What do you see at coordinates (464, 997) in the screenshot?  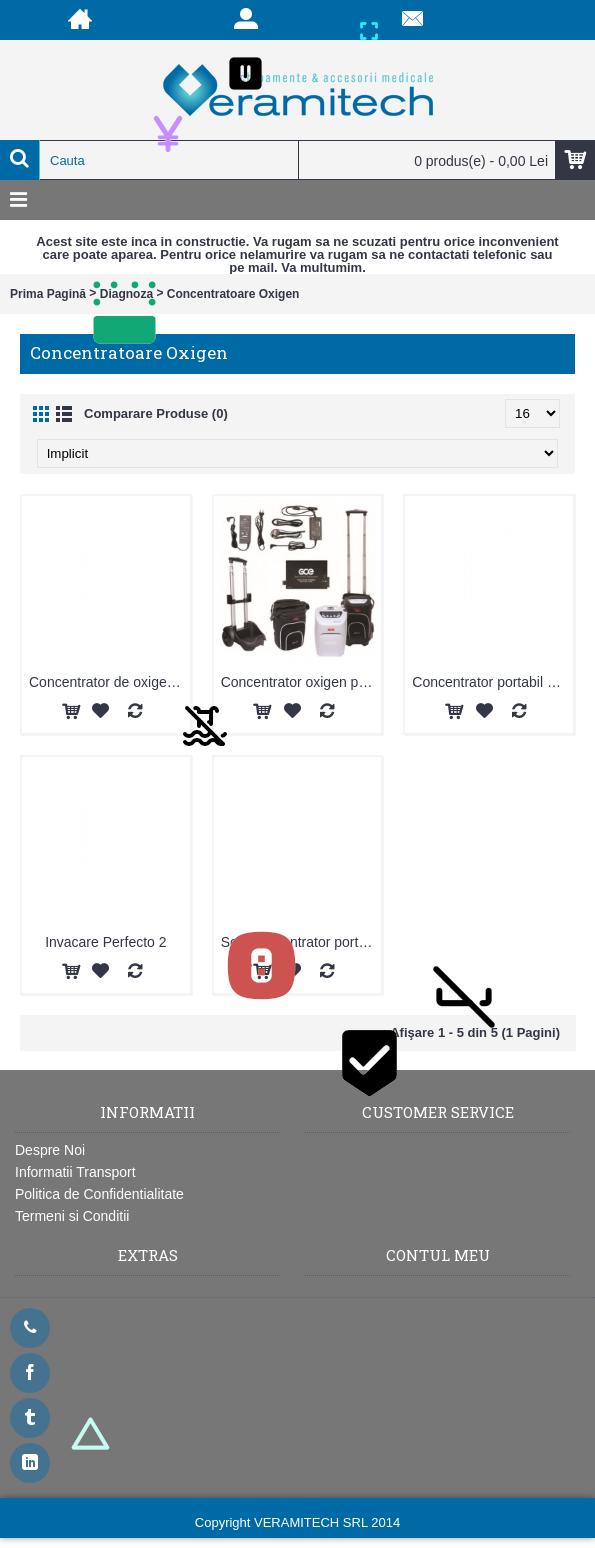 I see `disable spacebar or space key input` at bounding box center [464, 997].